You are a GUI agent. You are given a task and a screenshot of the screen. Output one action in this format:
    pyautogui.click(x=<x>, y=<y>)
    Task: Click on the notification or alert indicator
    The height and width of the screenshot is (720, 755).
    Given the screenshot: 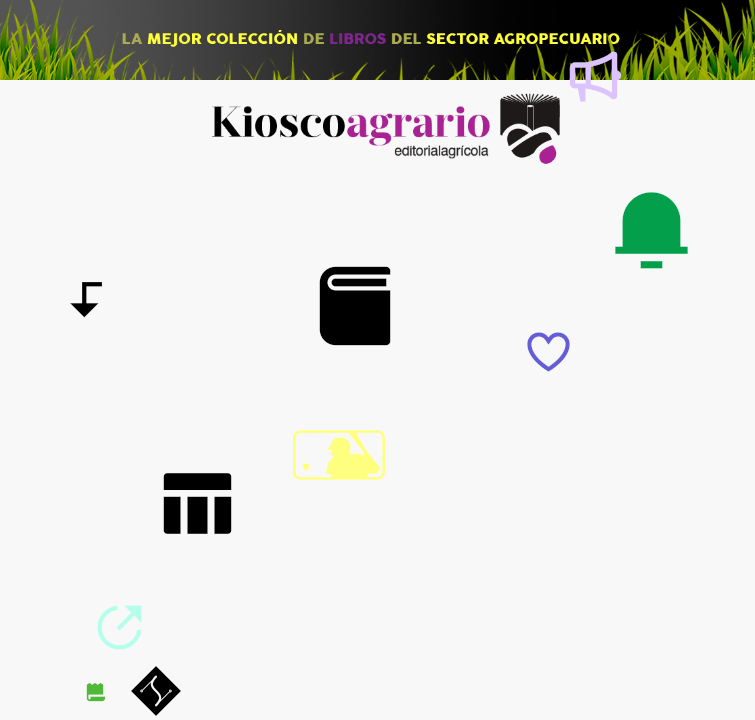 What is the action you would take?
    pyautogui.click(x=651, y=228)
    